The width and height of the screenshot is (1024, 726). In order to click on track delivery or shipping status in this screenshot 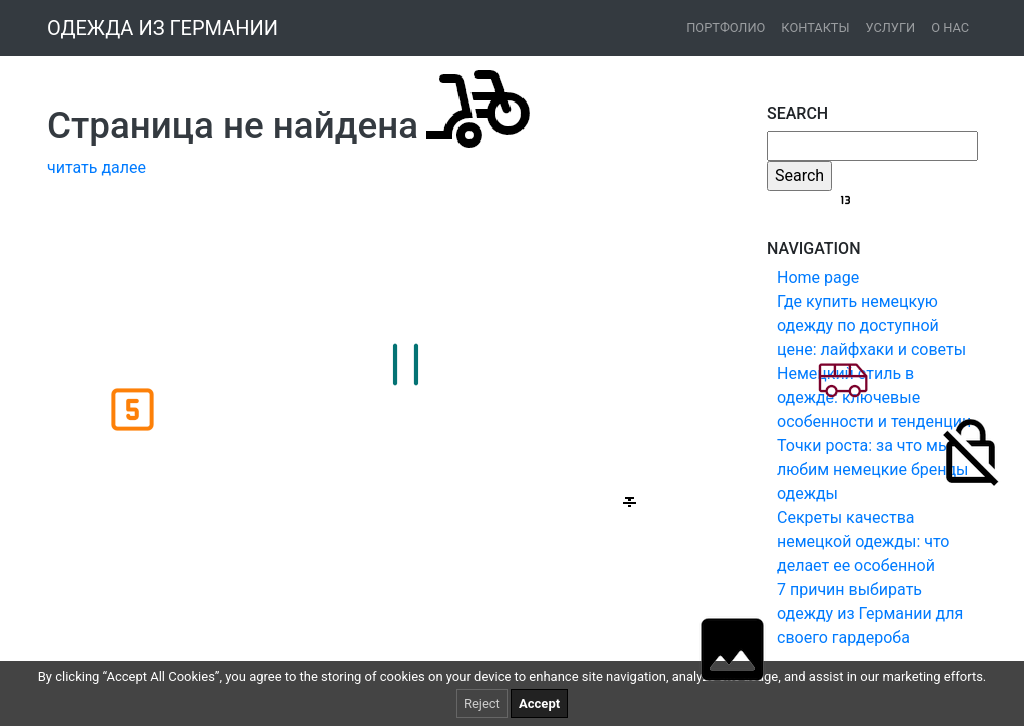, I will do `click(841, 379)`.